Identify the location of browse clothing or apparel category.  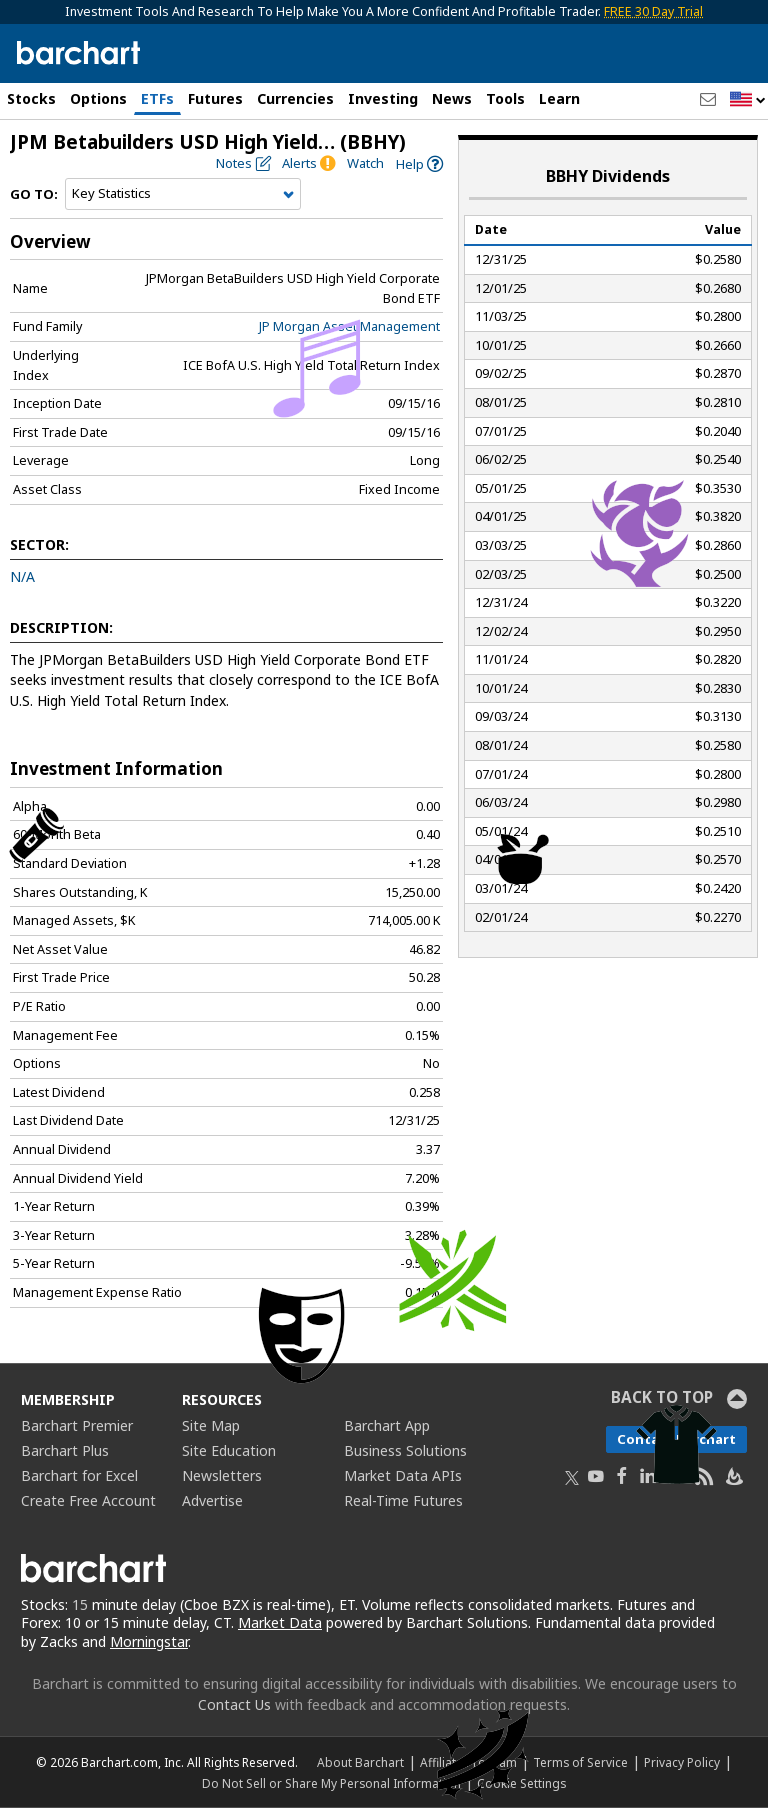
(676, 1444).